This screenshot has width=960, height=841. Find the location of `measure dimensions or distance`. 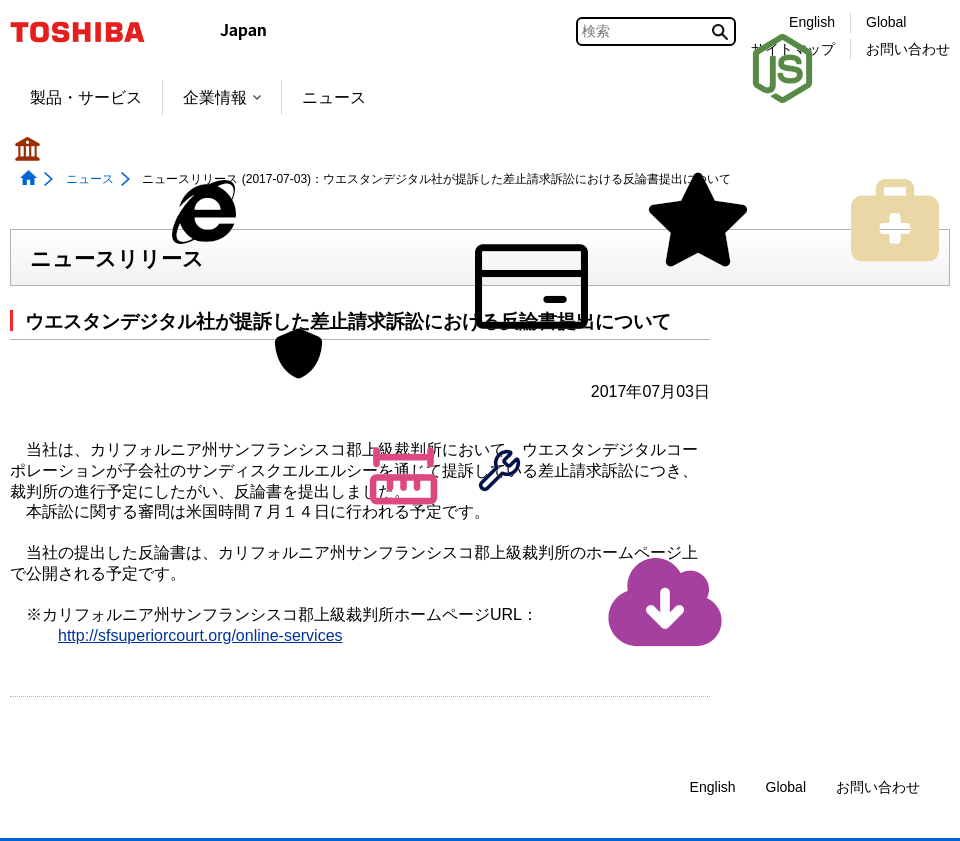

measure dimensions or distance is located at coordinates (403, 477).